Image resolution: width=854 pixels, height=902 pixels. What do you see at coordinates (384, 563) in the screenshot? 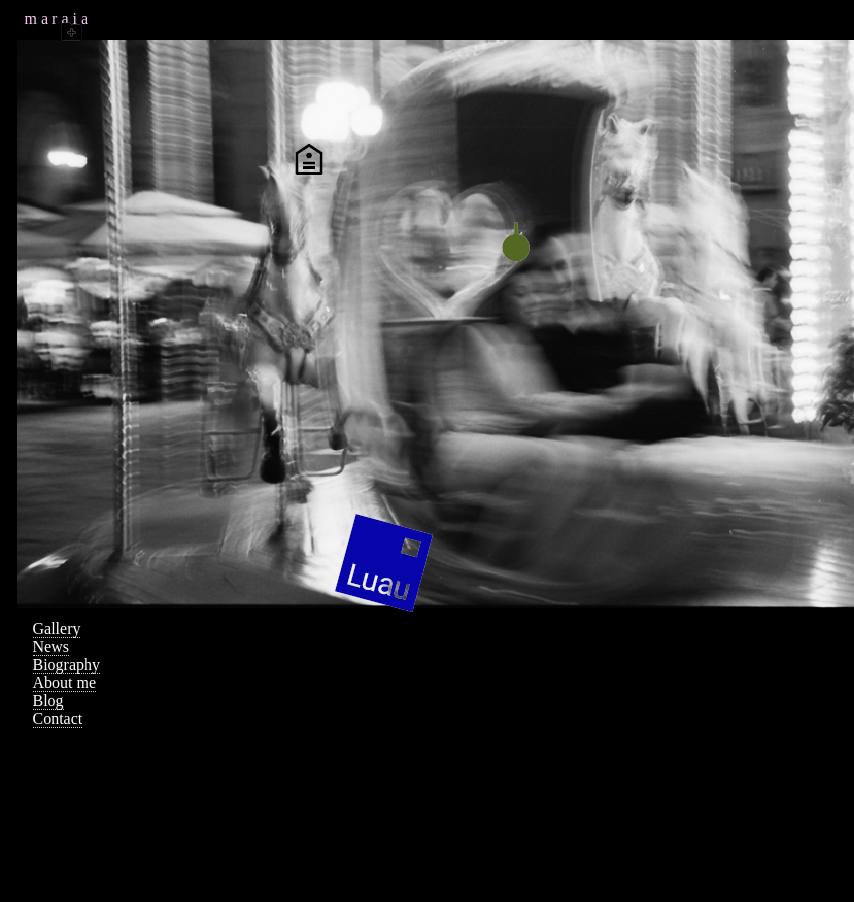
I see `luau programming language logo` at bounding box center [384, 563].